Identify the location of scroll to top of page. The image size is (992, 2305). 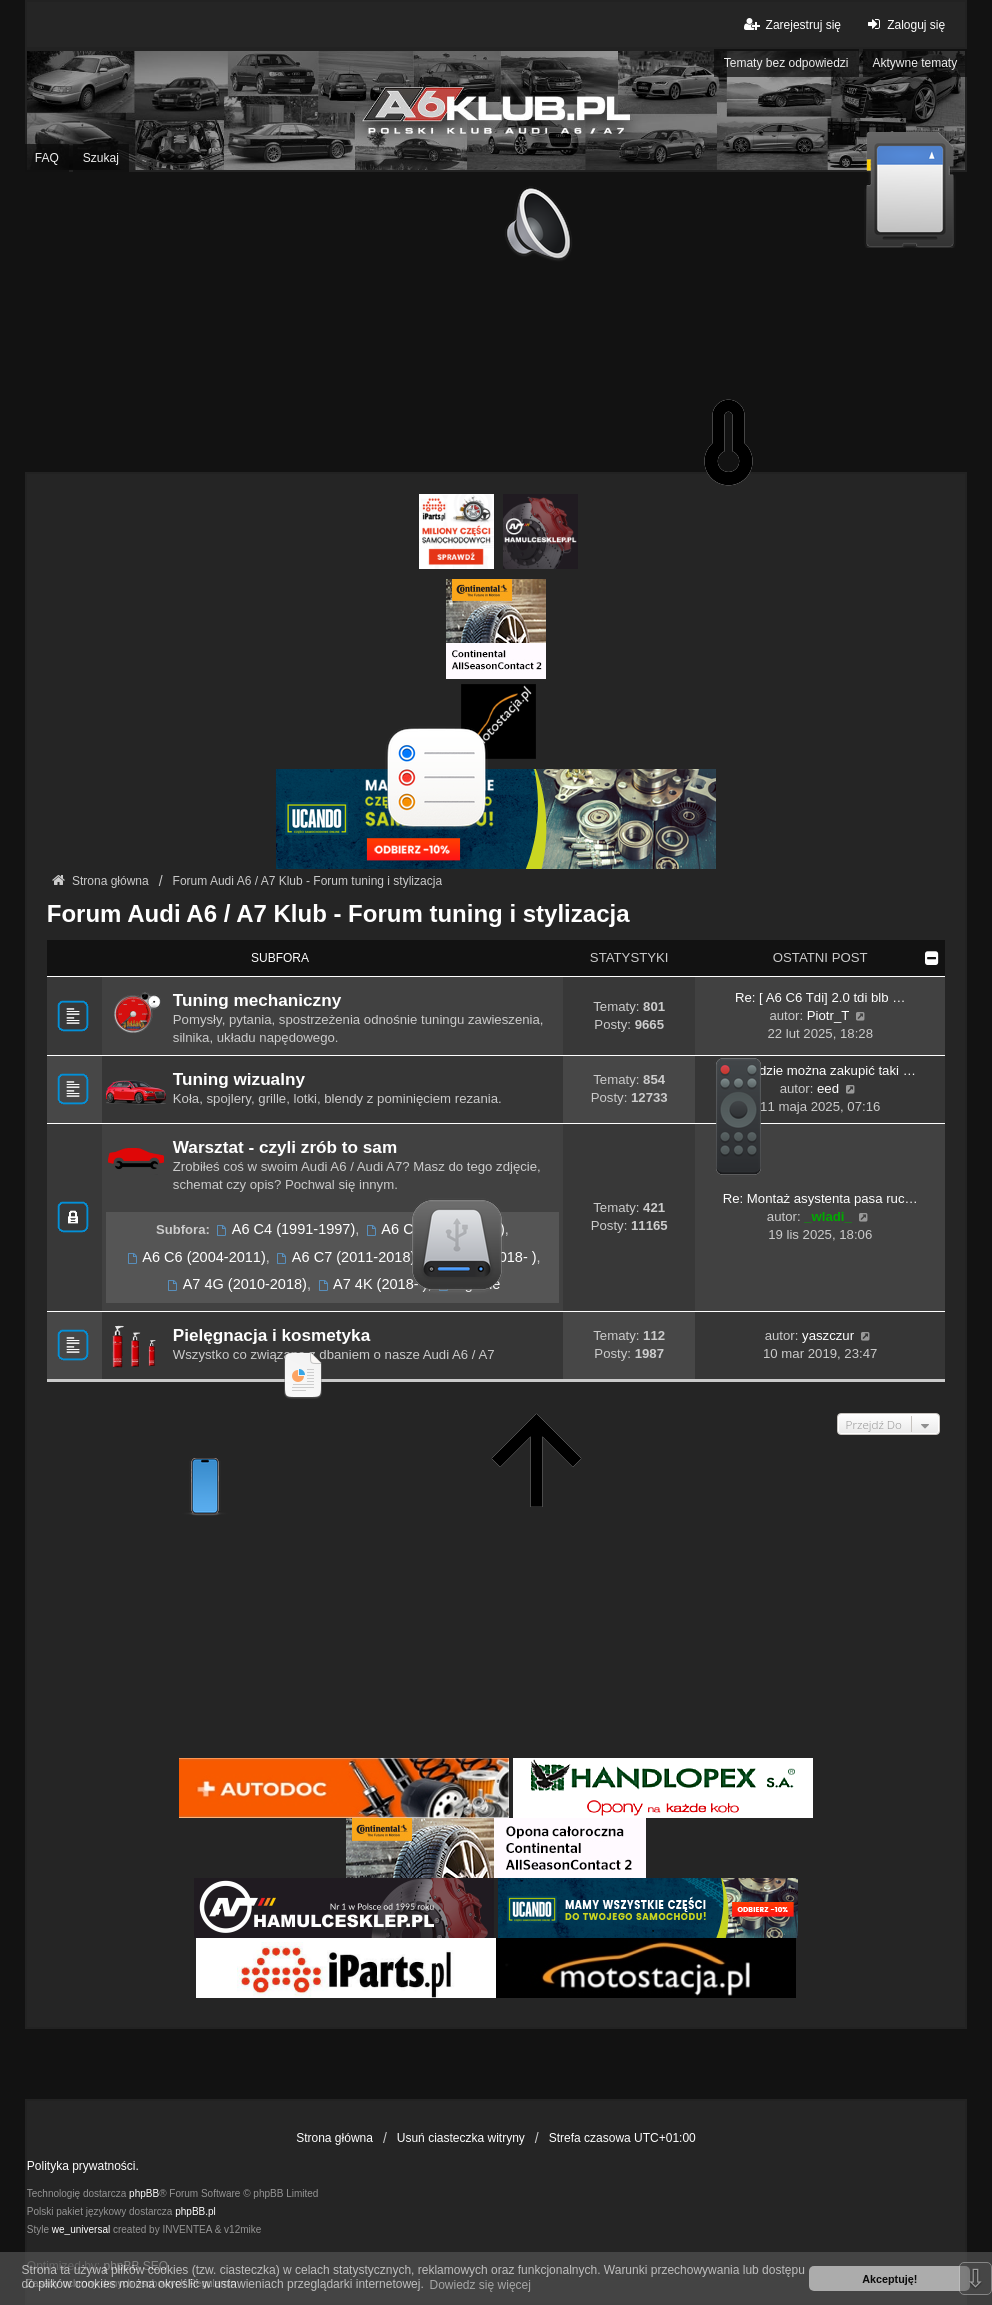
(536, 1461).